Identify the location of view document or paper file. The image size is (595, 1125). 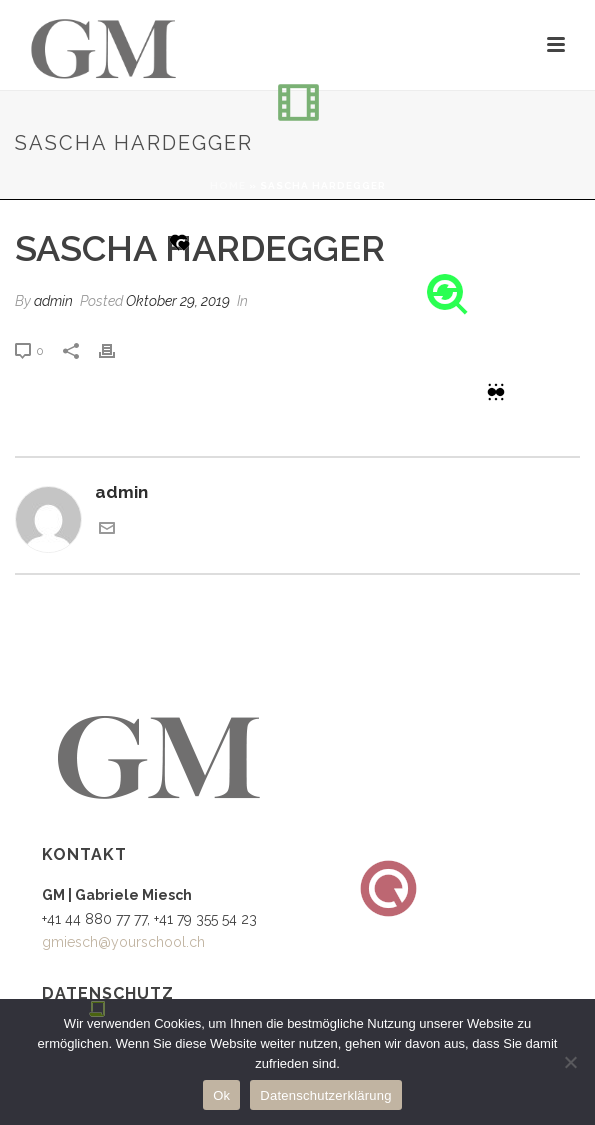
(98, 1009).